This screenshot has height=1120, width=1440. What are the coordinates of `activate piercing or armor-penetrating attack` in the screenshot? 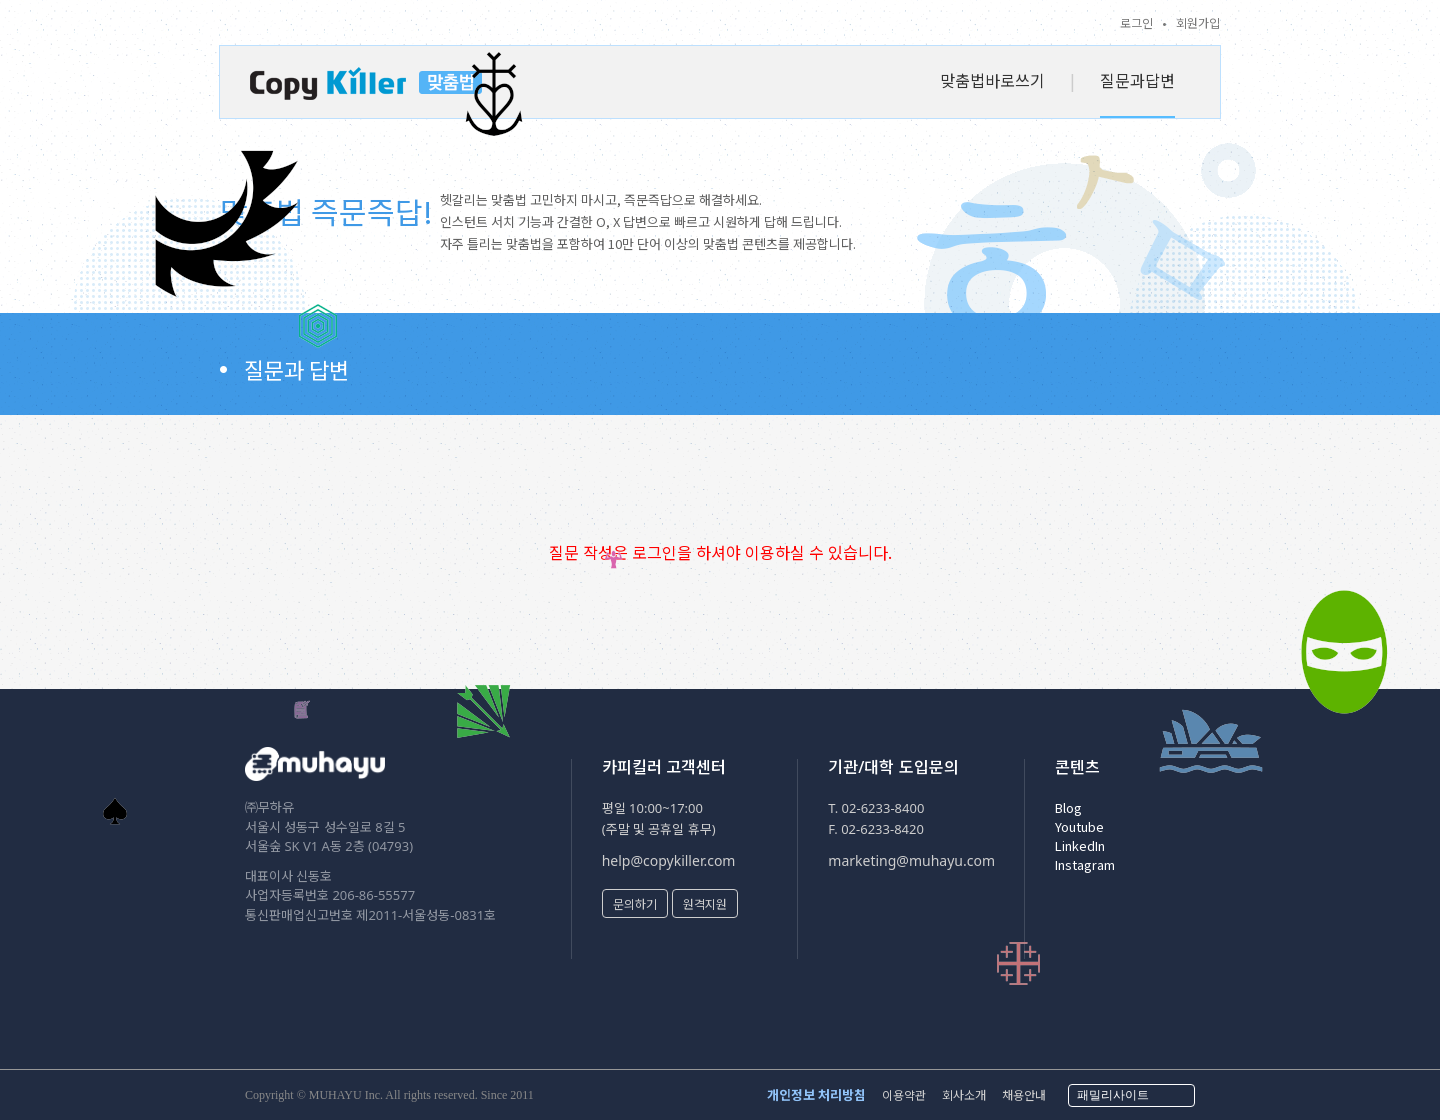 It's located at (483, 711).